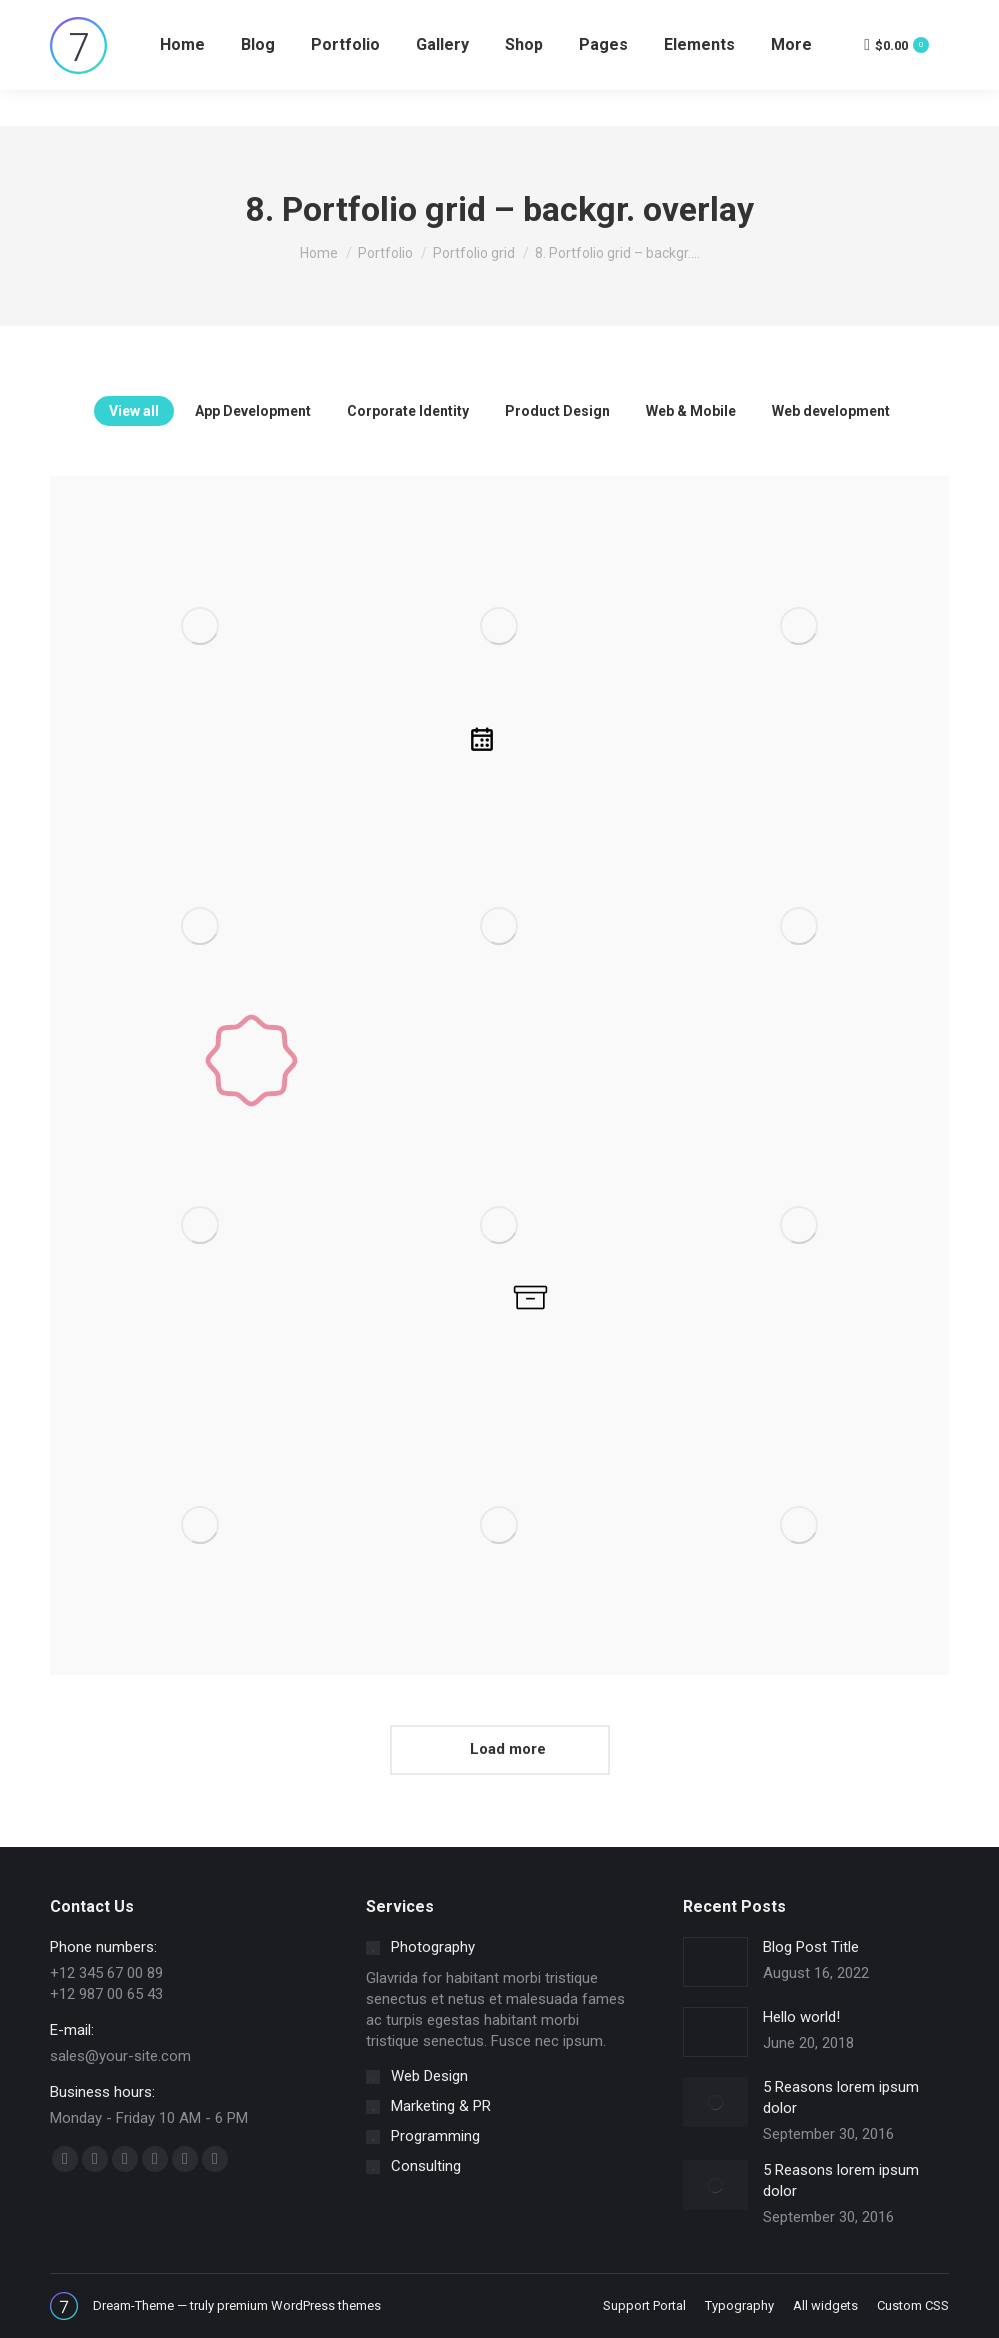  Describe the element at coordinates (251, 1060) in the screenshot. I see `indicates a verified or certified status` at that location.